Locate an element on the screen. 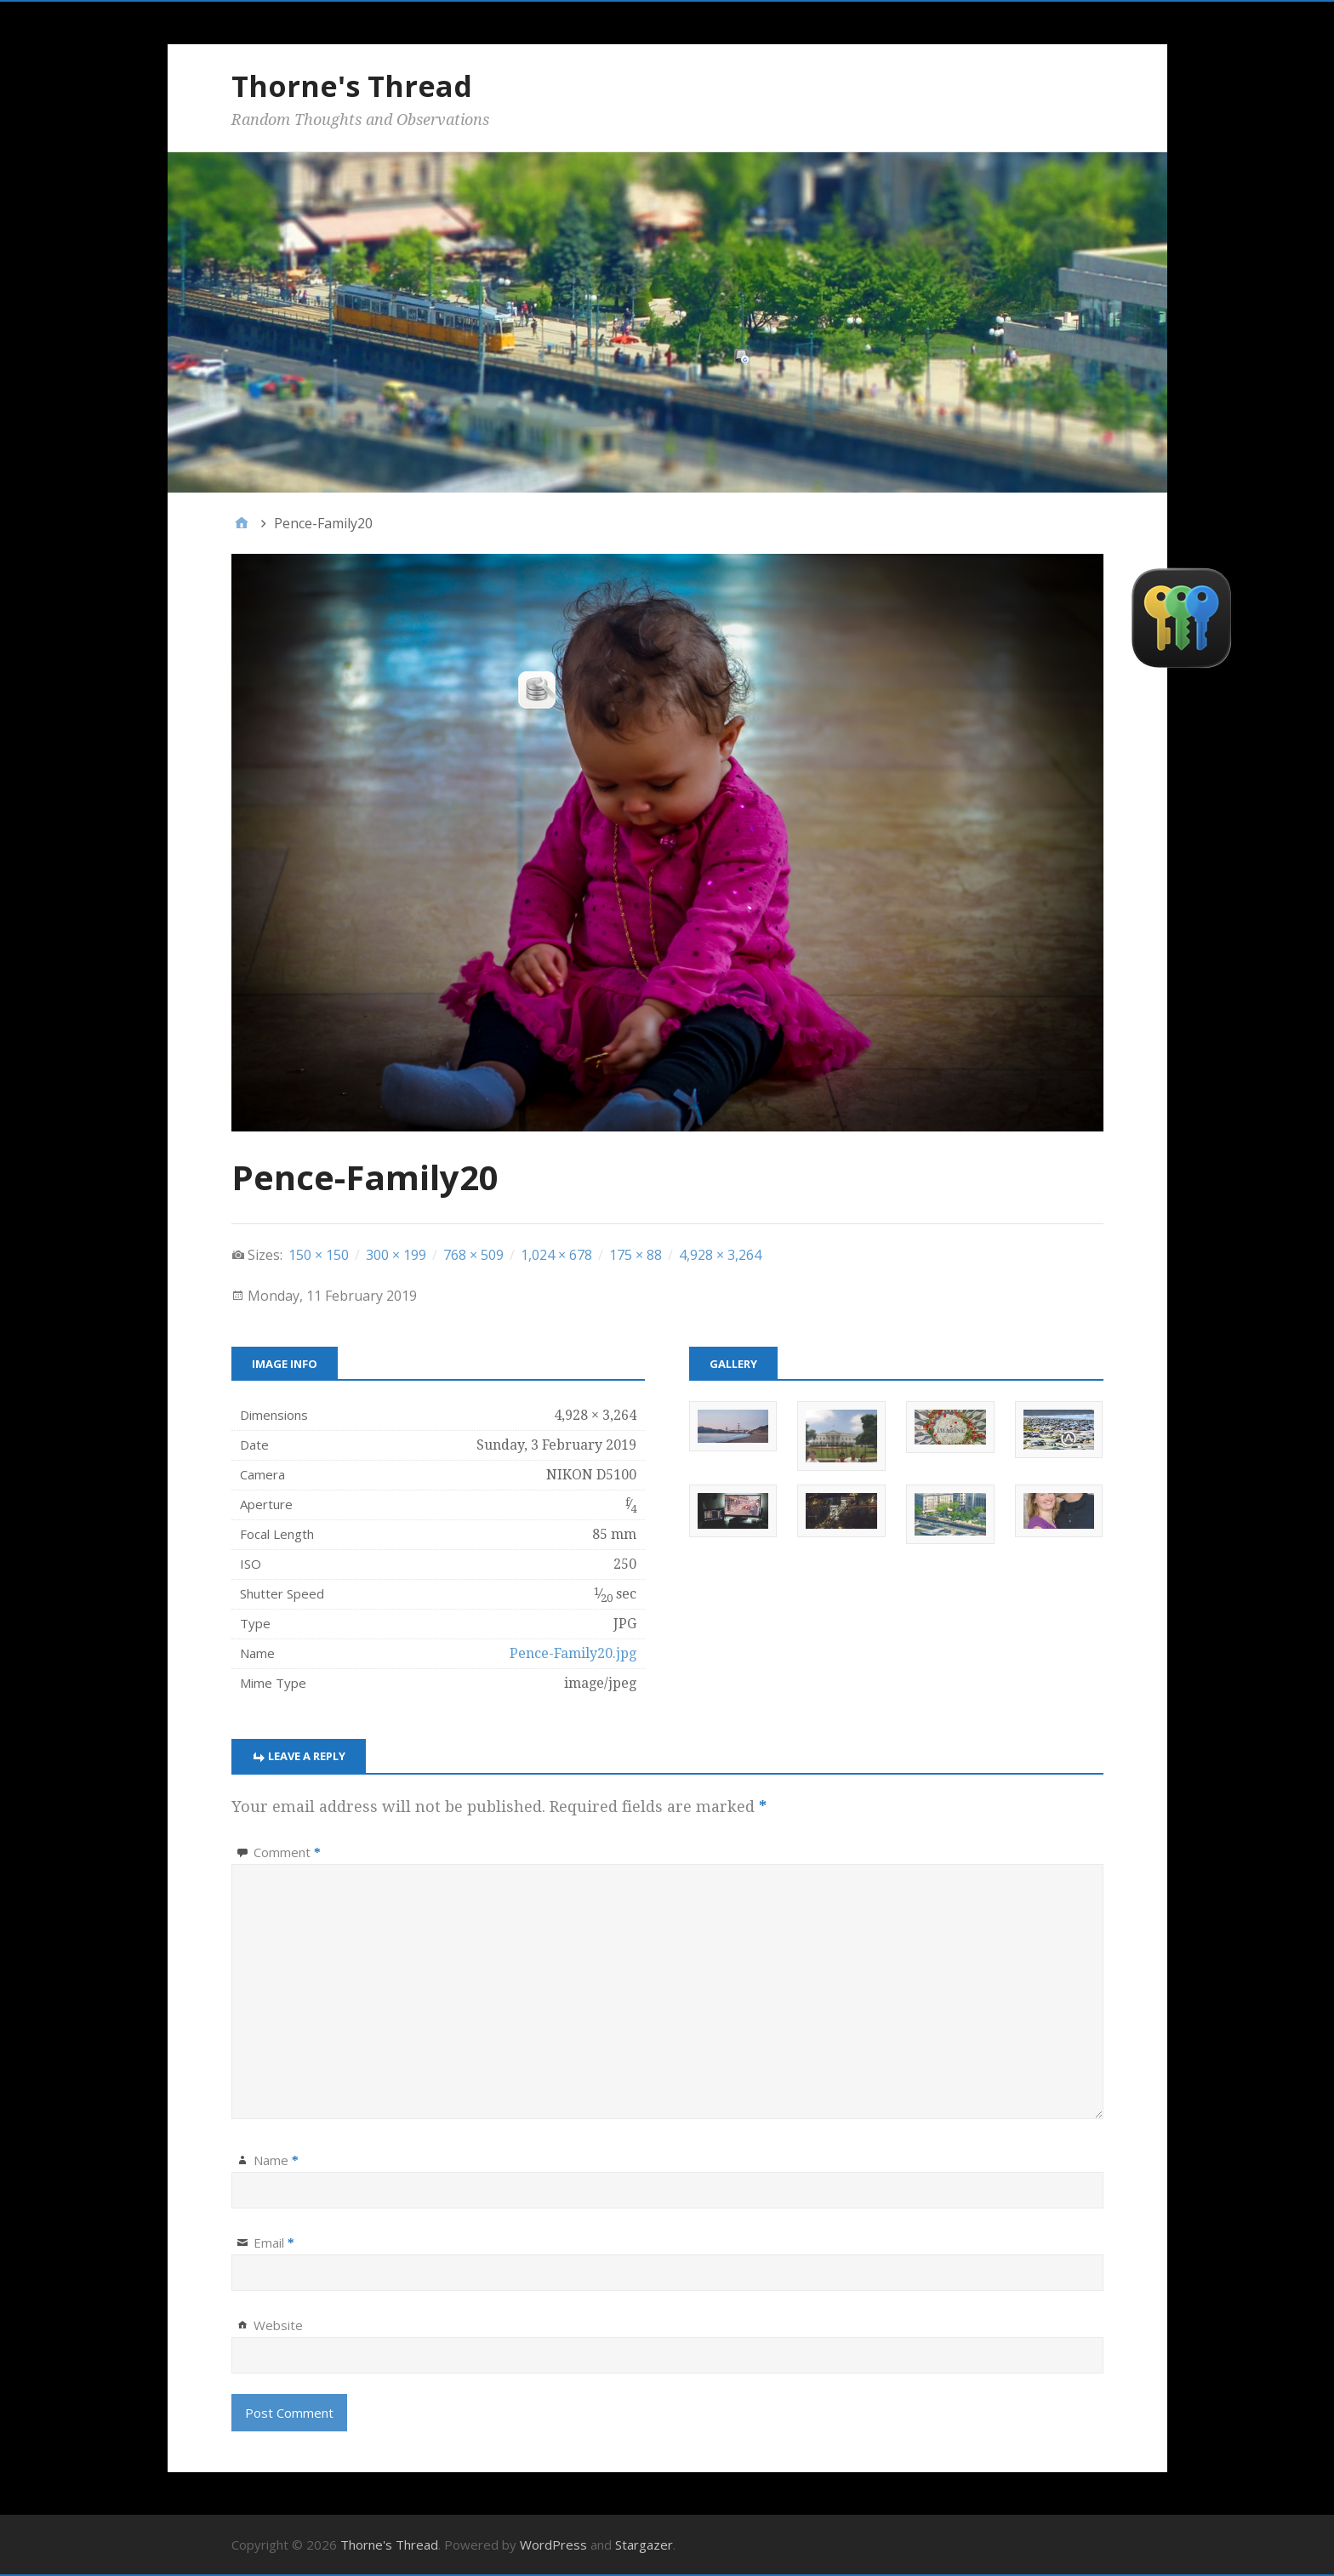 This screenshot has width=1334, height=2576. format or erase a USB drive is located at coordinates (741, 356).